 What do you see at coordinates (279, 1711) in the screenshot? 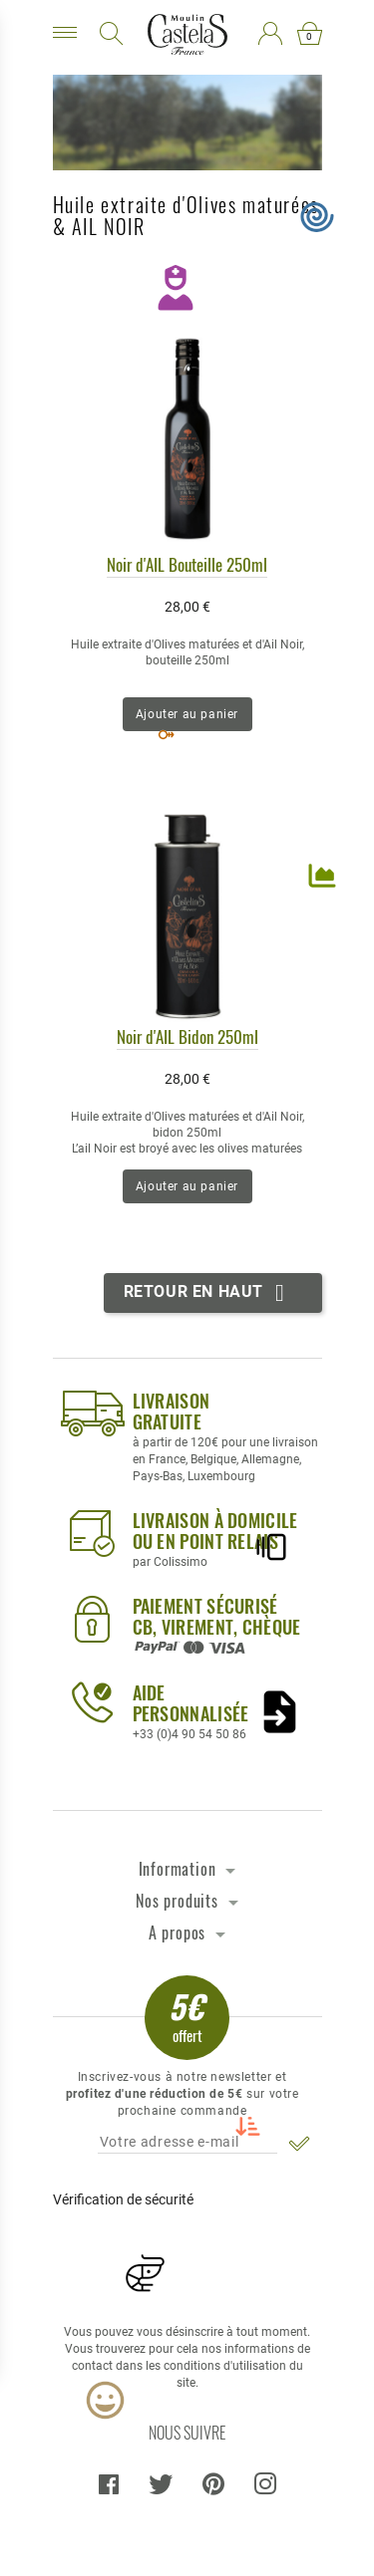
I see `import file or document` at bounding box center [279, 1711].